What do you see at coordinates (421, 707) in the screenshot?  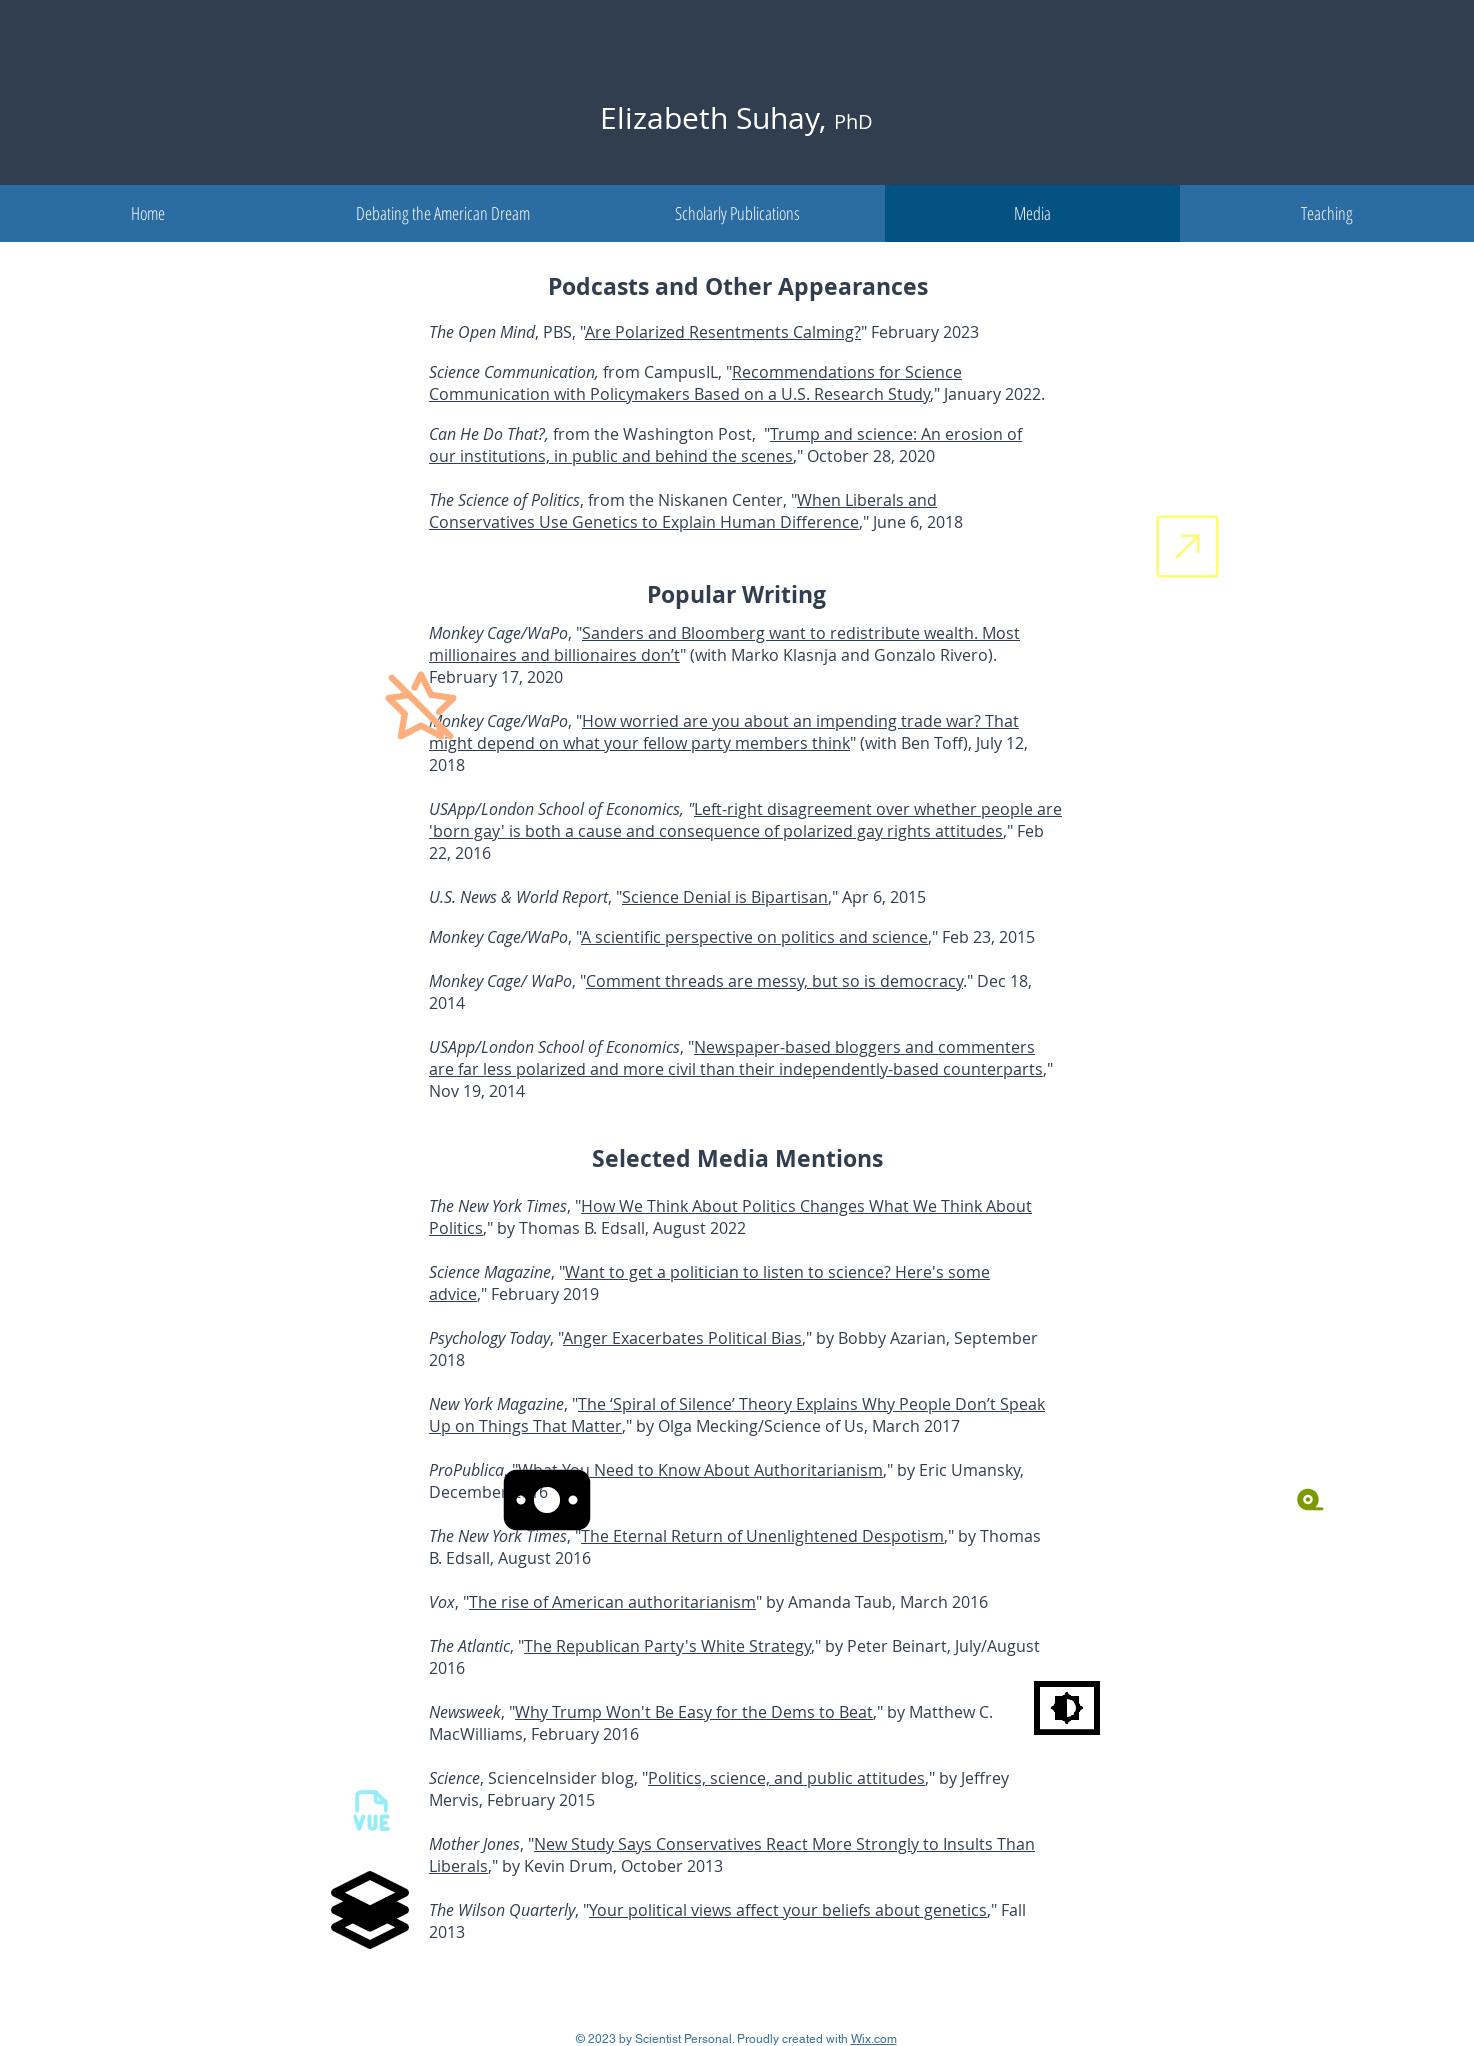 I see `remove from favorites` at bounding box center [421, 707].